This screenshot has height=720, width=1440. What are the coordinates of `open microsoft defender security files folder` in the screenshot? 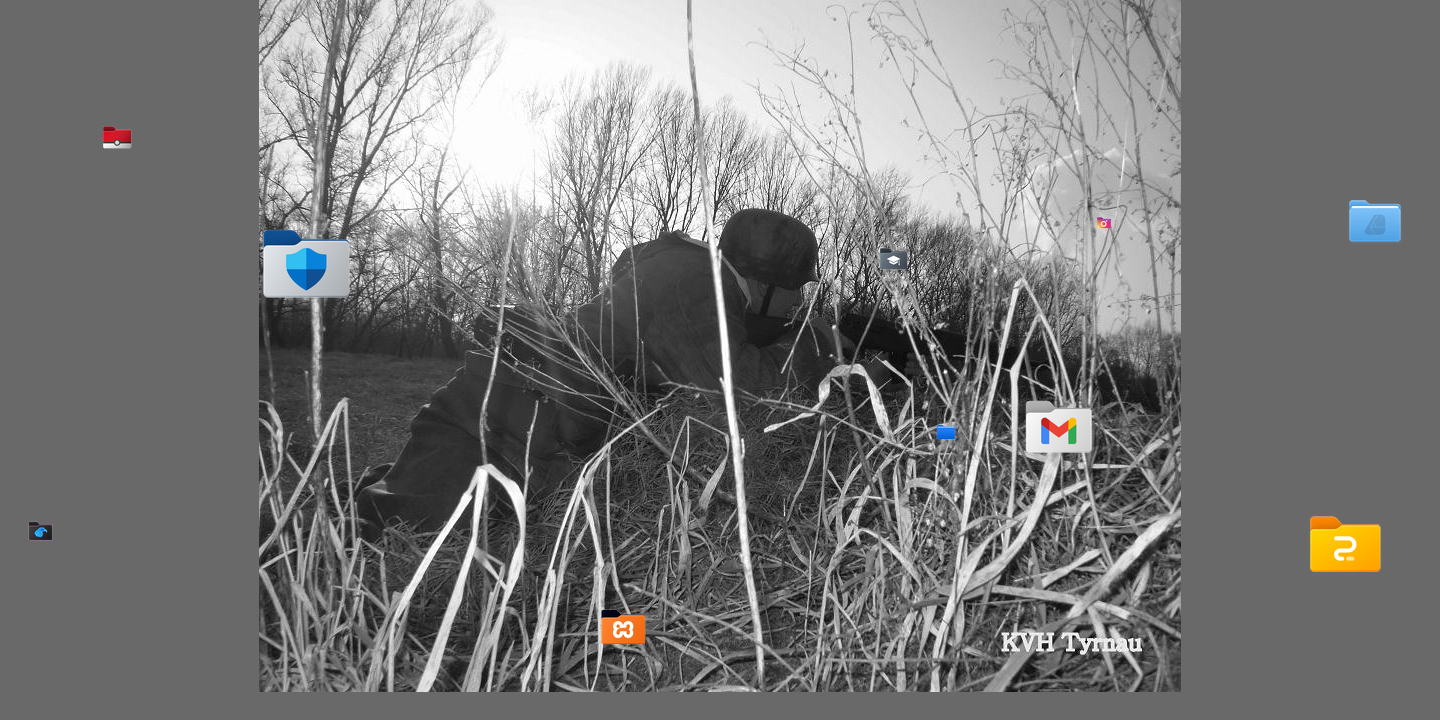 It's located at (306, 266).